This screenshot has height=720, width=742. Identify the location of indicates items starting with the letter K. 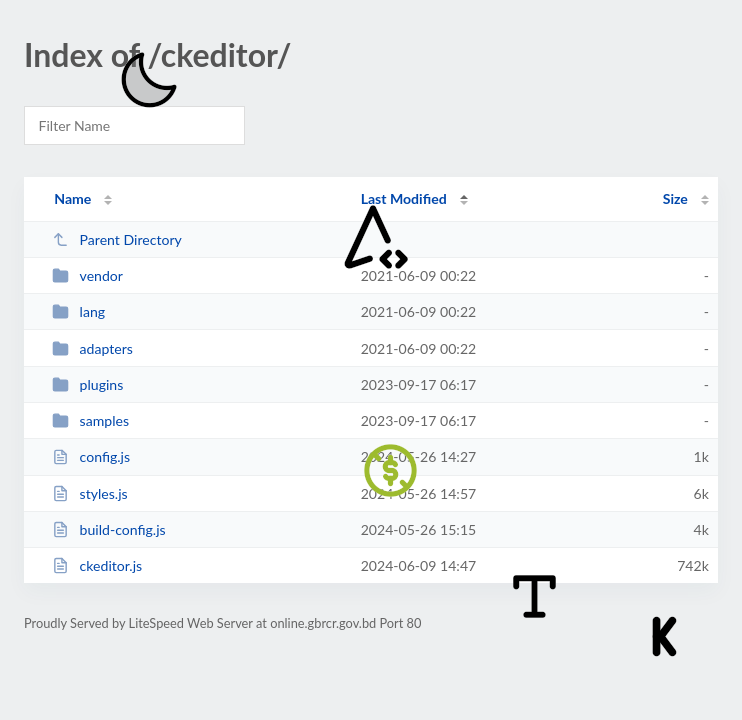
(662, 636).